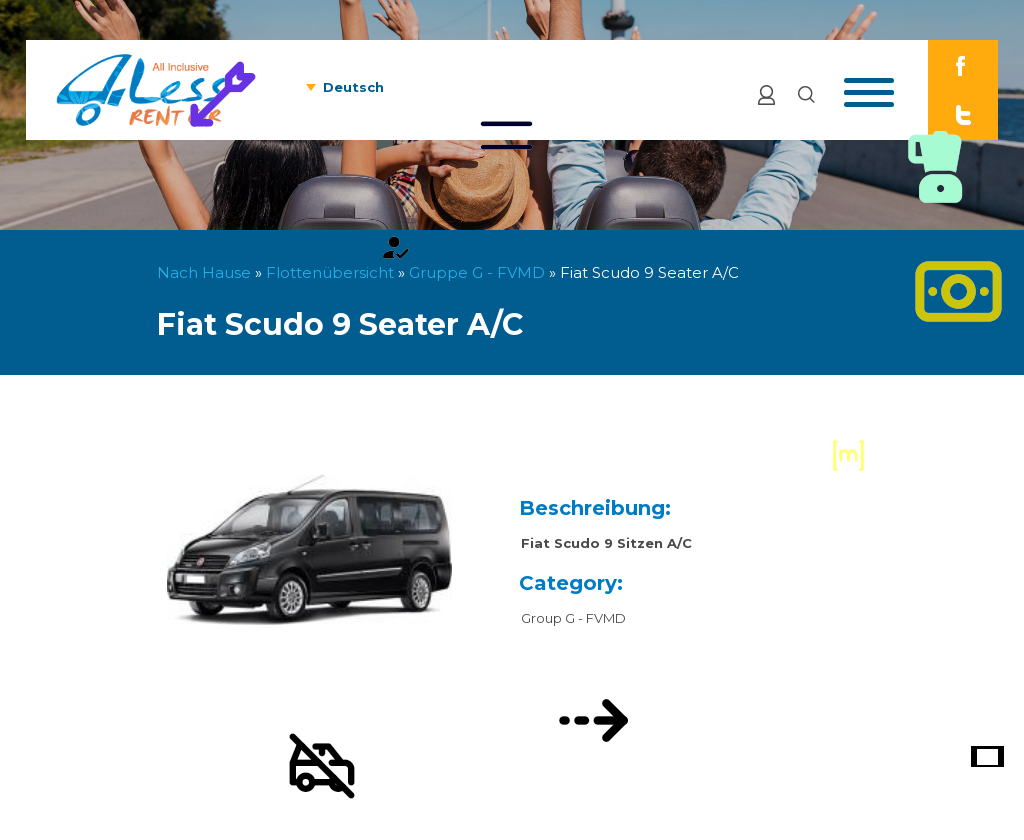  Describe the element at coordinates (506, 135) in the screenshot. I see `open navigation menu` at that location.